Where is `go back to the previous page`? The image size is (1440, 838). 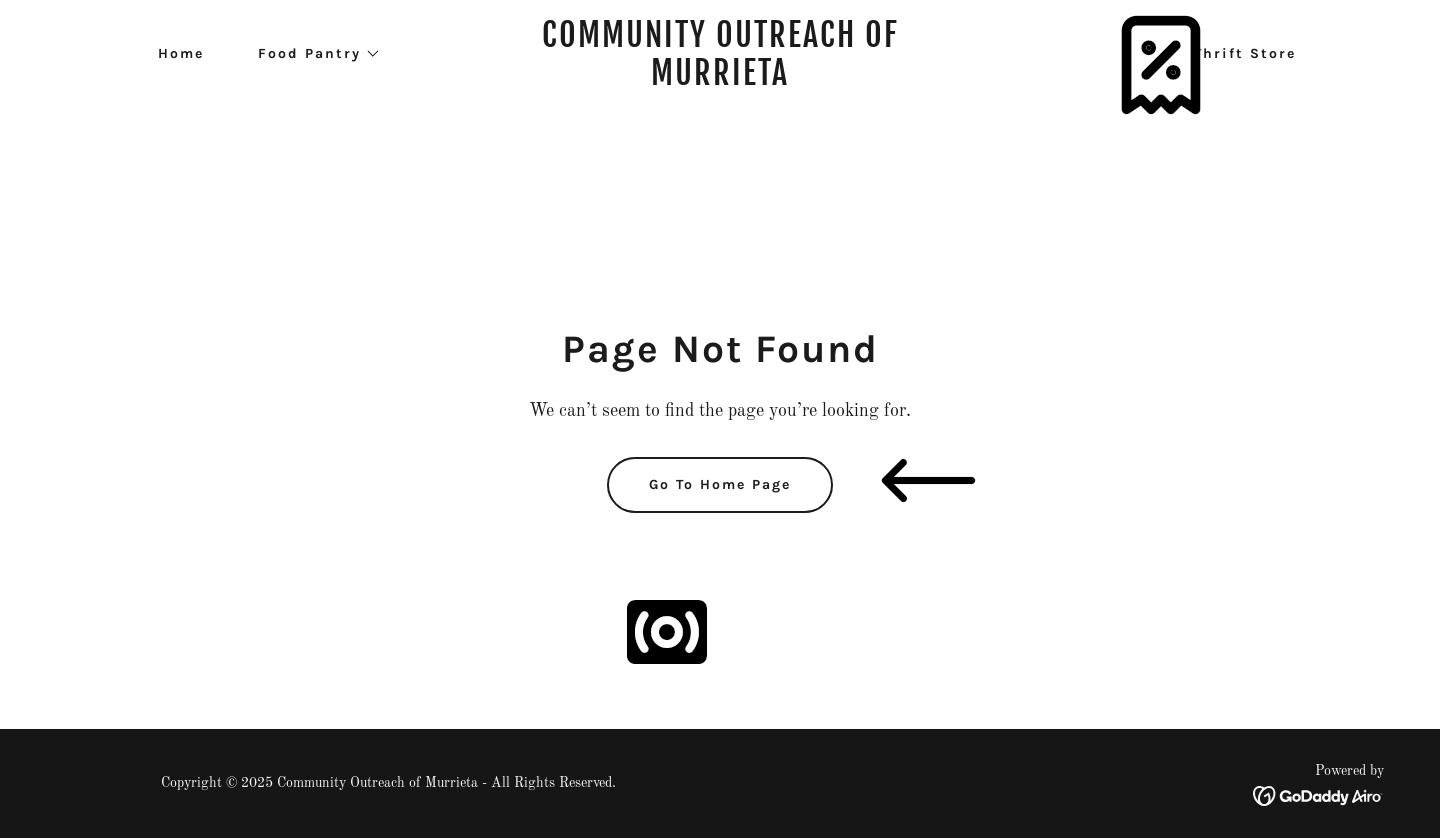 go back to the previous page is located at coordinates (928, 480).